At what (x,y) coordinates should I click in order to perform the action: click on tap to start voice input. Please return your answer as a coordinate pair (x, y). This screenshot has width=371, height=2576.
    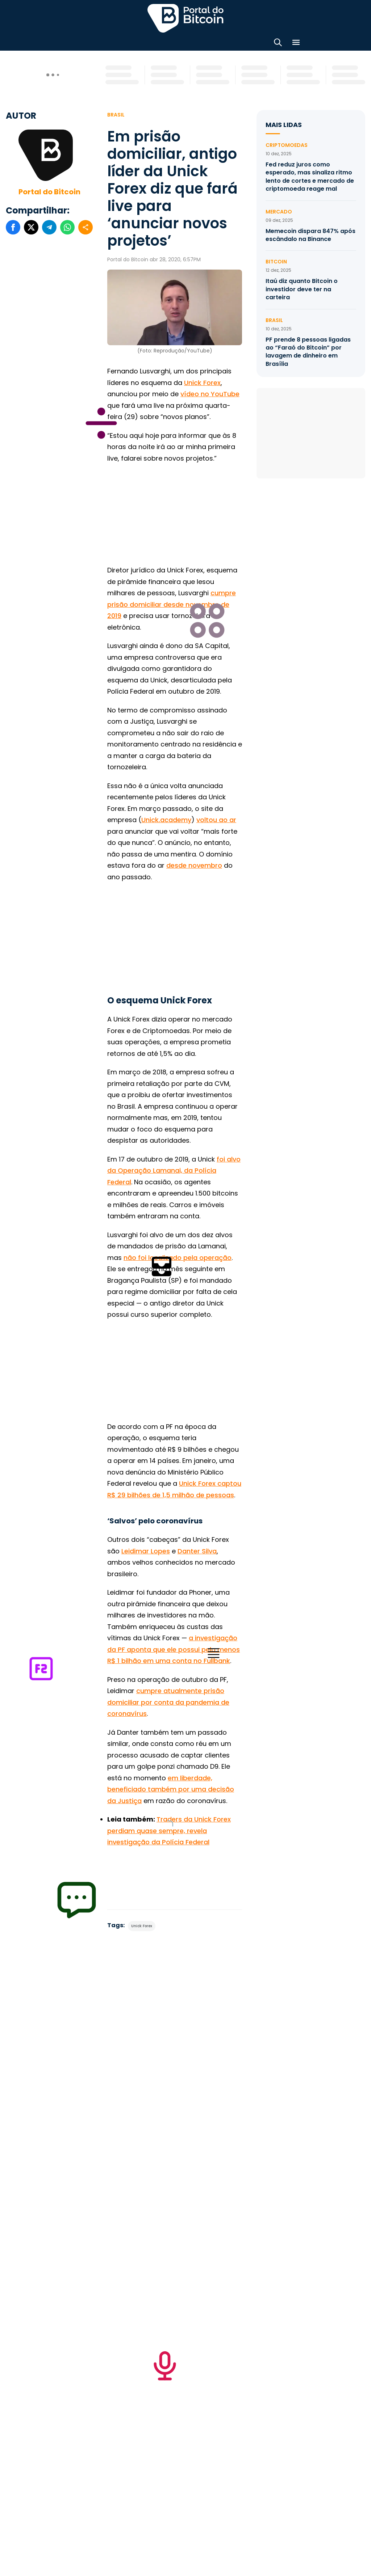
    Looking at the image, I should click on (165, 2366).